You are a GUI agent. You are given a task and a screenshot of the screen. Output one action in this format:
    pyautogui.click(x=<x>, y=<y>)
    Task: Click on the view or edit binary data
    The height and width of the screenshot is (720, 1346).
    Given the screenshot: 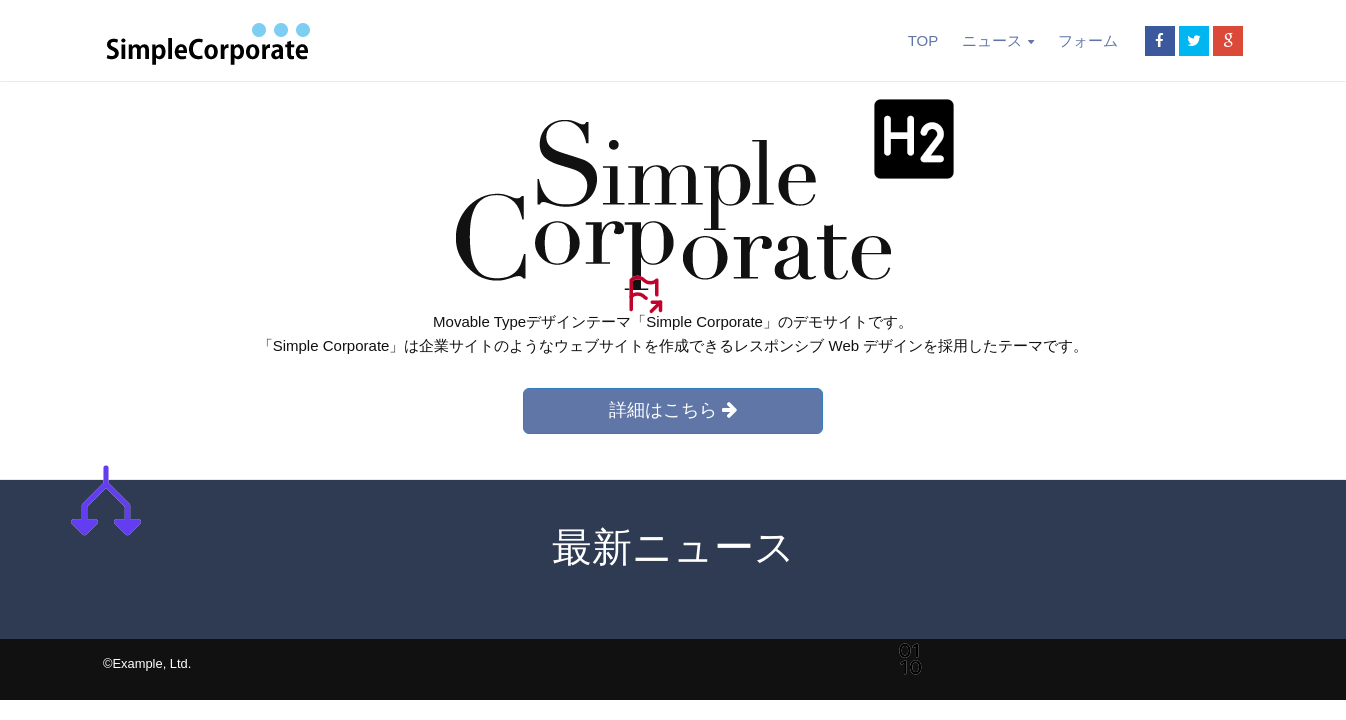 What is the action you would take?
    pyautogui.click(x=910, y=659)
    